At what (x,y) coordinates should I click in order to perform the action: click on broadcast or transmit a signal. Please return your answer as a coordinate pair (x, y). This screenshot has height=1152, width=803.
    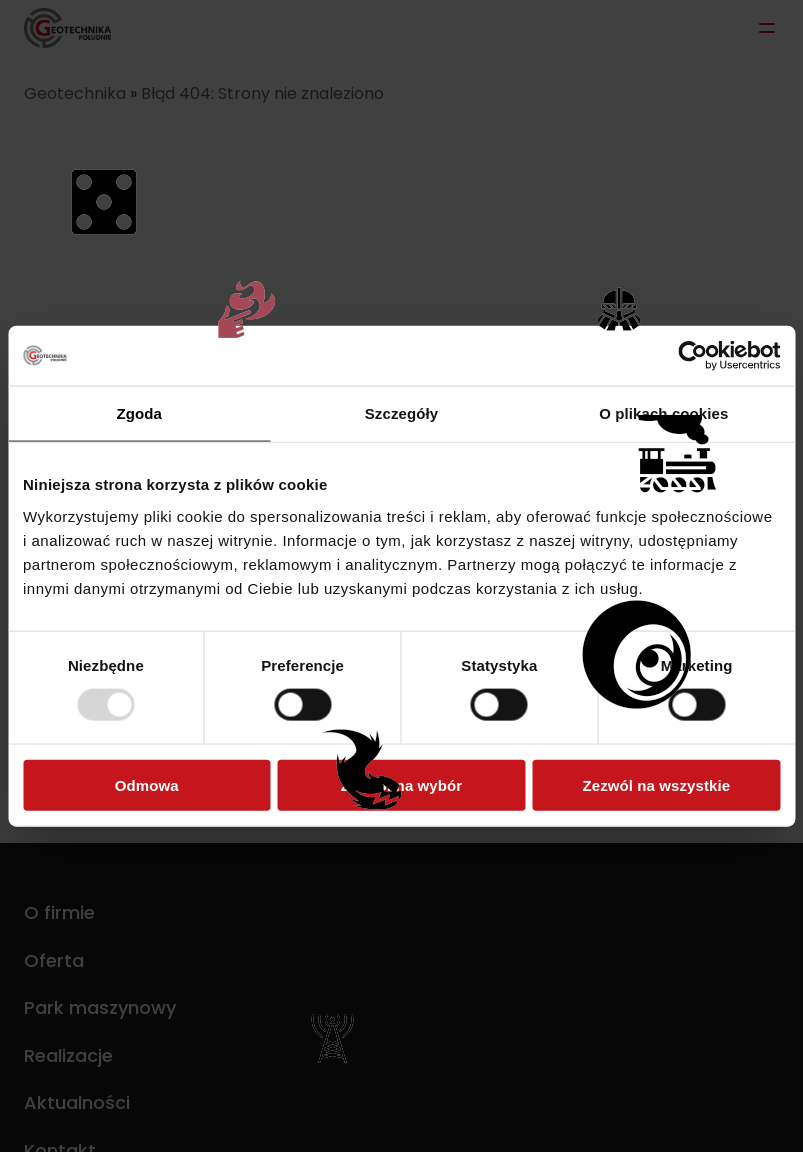
    Looking at the image, I should click on (332, 1039).